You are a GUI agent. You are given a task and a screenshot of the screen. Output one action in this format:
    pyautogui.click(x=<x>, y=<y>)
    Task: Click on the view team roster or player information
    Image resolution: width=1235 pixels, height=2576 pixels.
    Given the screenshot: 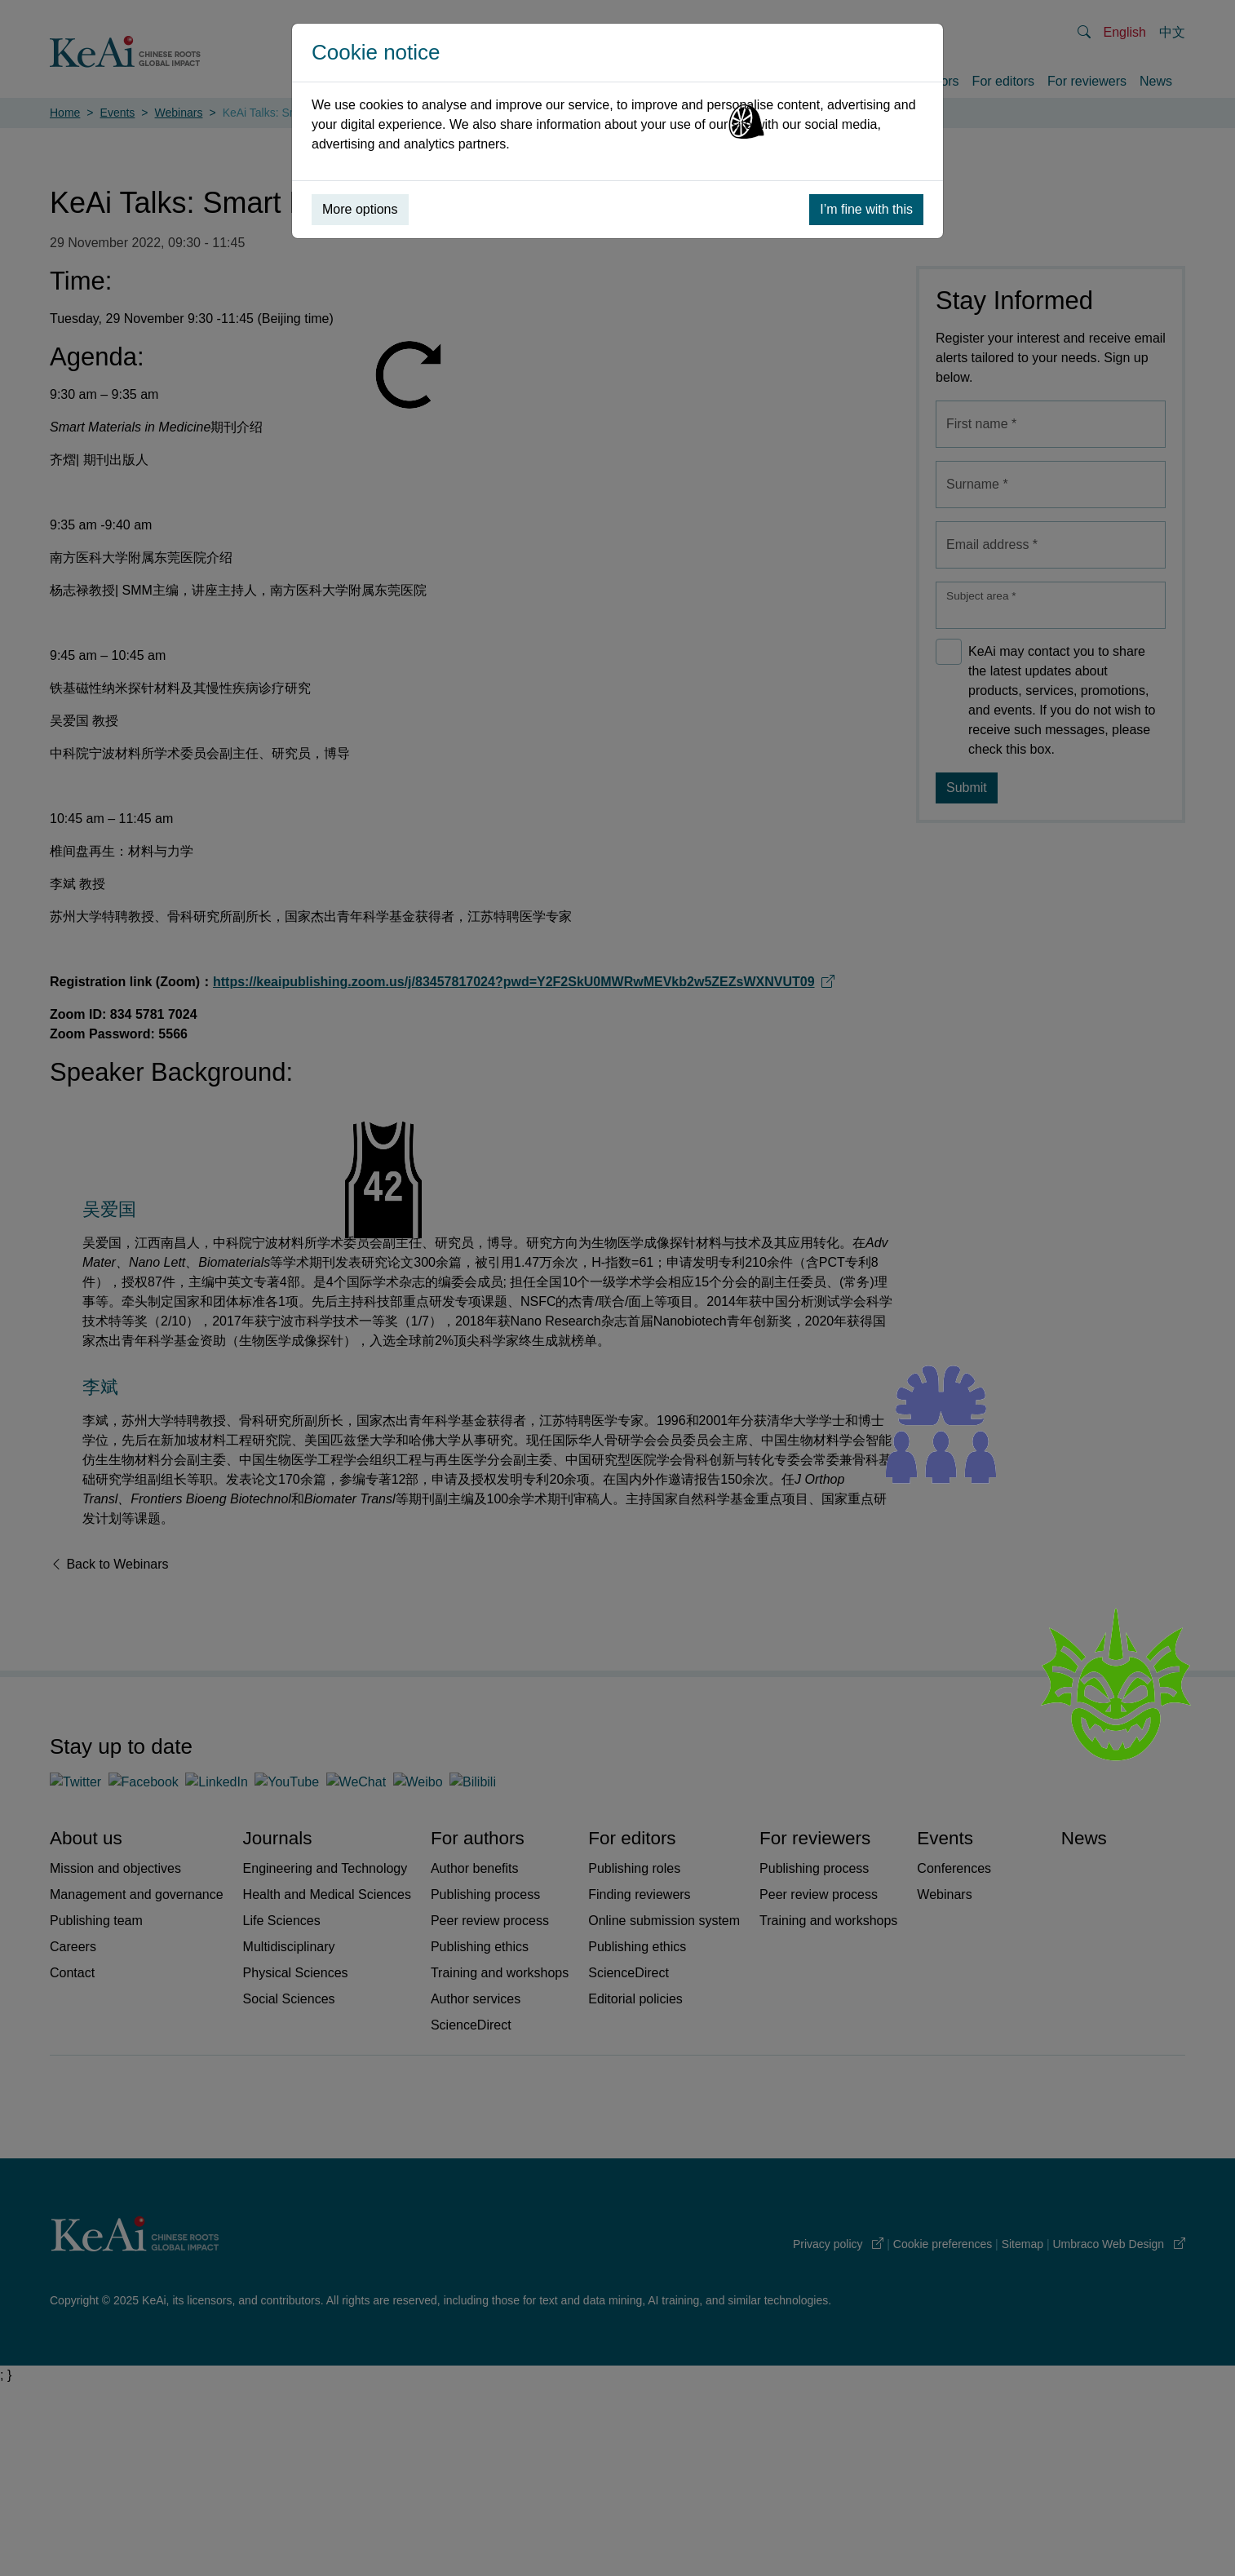 What is the action you would take?
    pyautogui.click(x=383, y=1180)
    